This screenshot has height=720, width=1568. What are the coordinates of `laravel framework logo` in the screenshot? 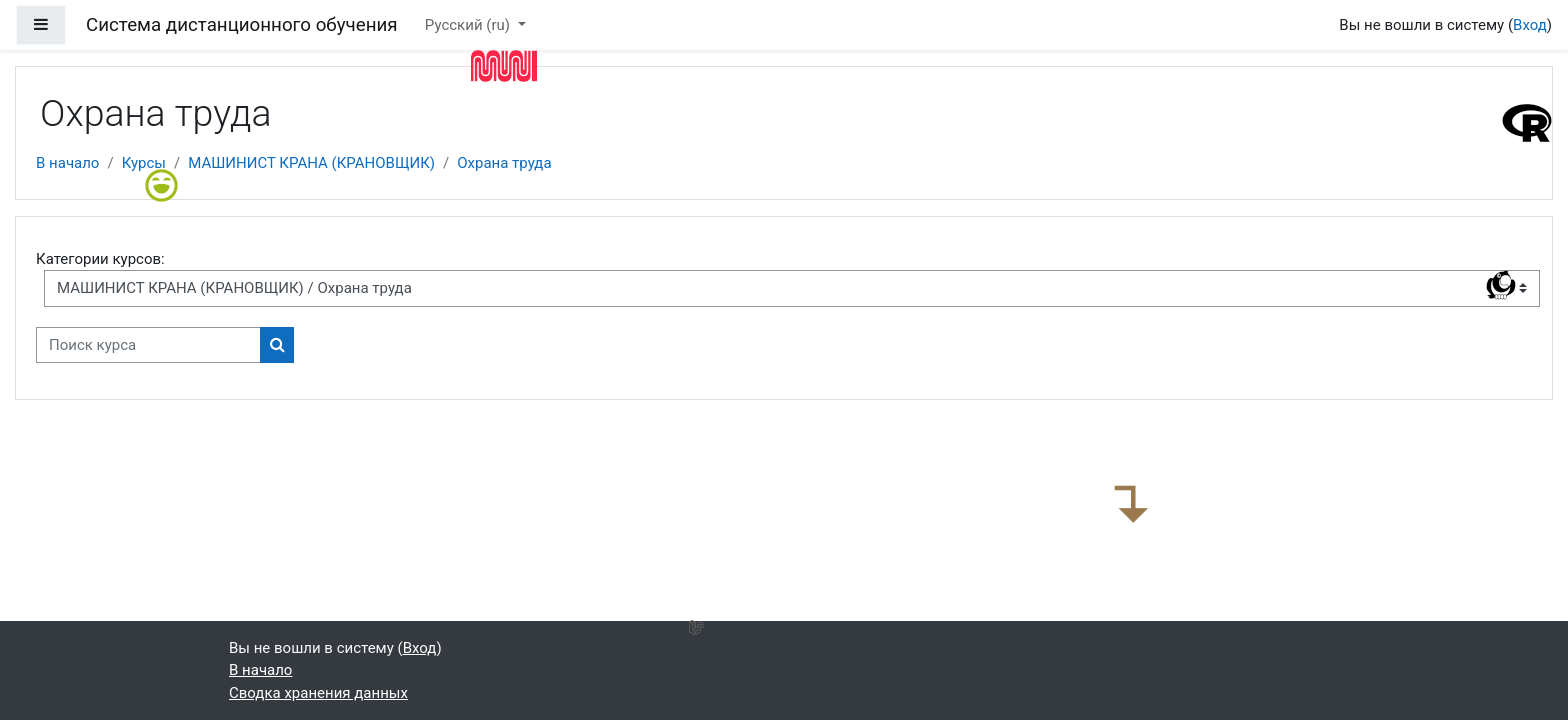 It's located at (696, 627).